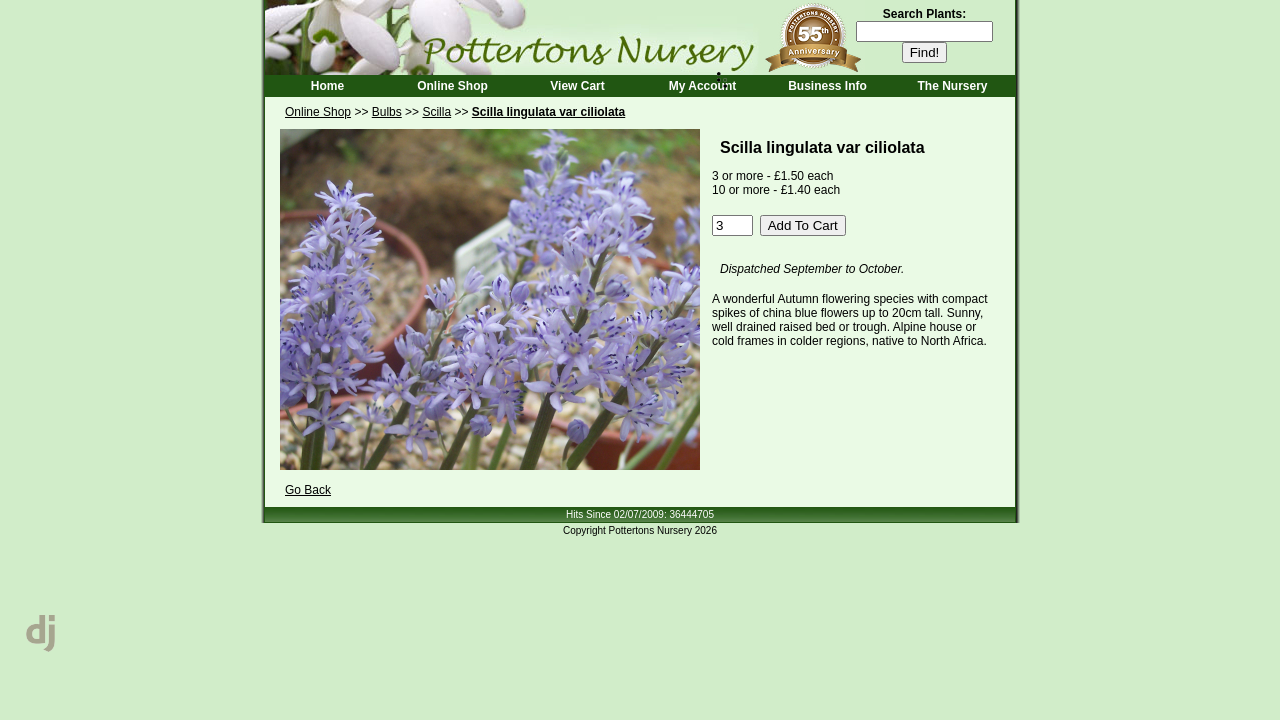 This screenshot has height=720, width=1280. I want to click on Django web framework logo, so click(40, 633).